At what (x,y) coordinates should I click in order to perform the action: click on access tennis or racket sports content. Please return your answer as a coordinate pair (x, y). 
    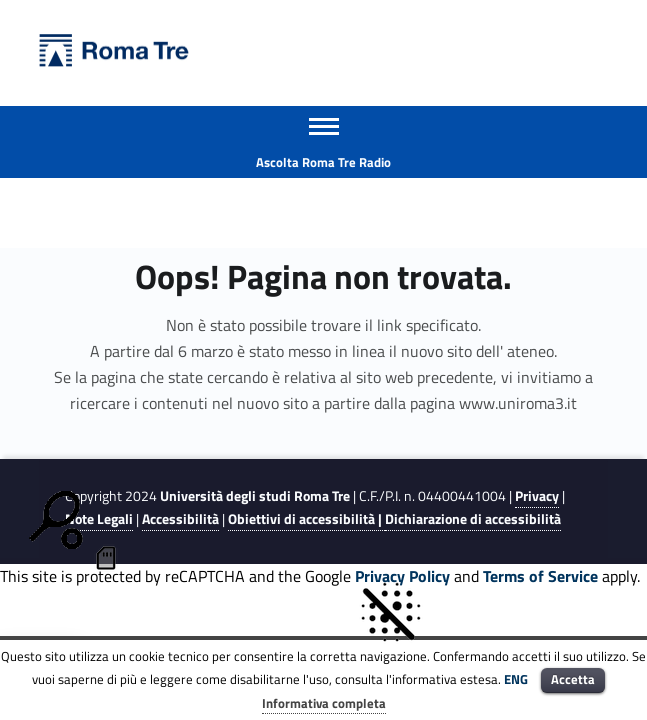
    Looking at the image, I should click on (56, 520).